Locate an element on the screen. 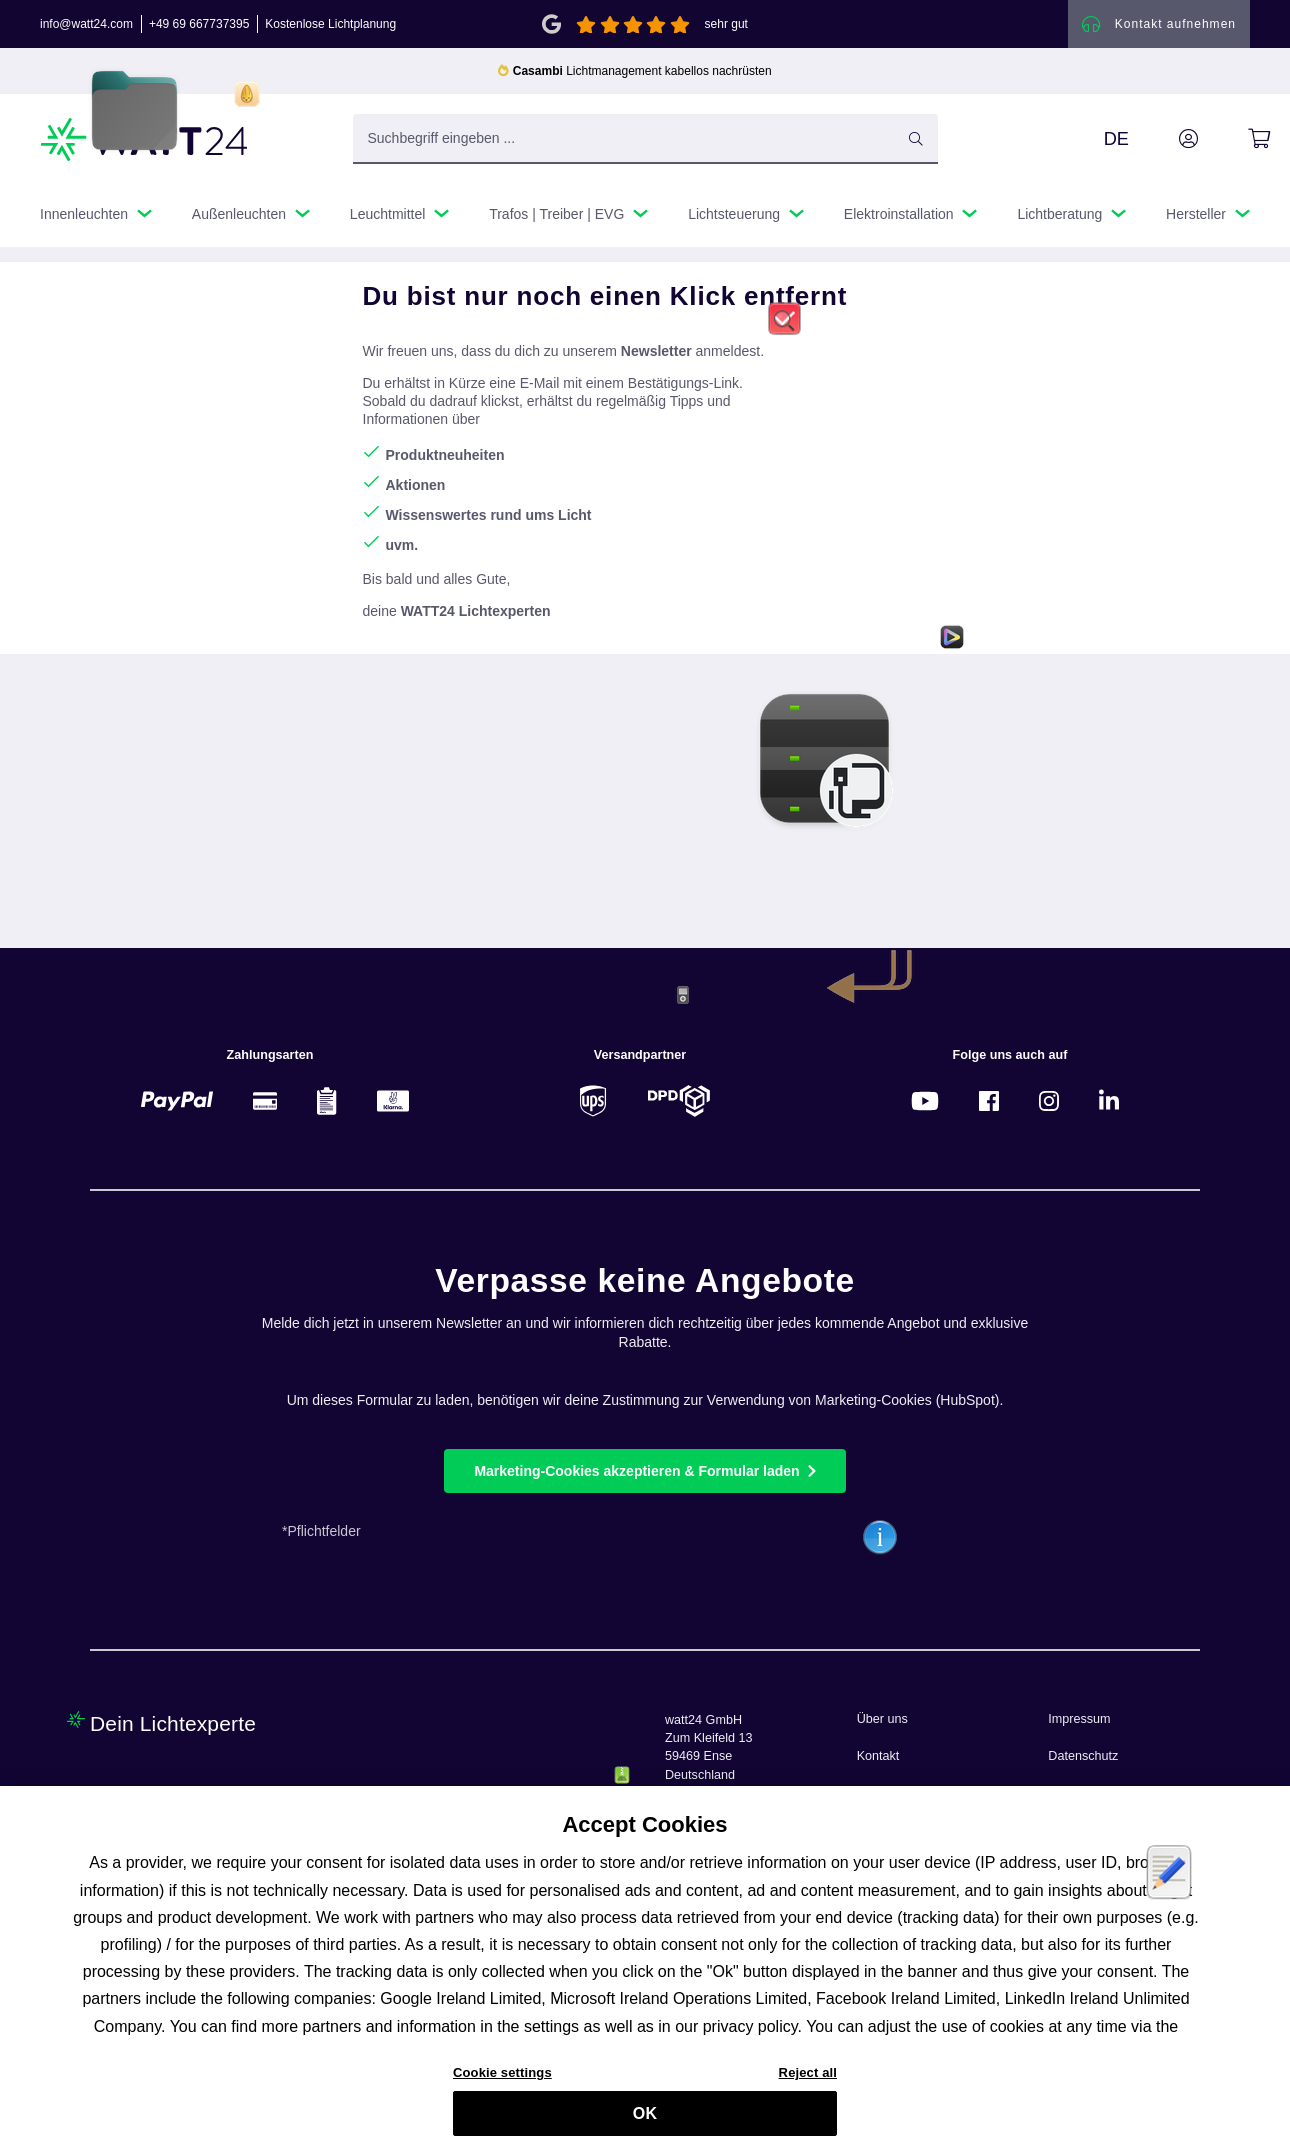 The image size is (1290, 2143). configure dhcp server settings is located at coordinates (824, 758).